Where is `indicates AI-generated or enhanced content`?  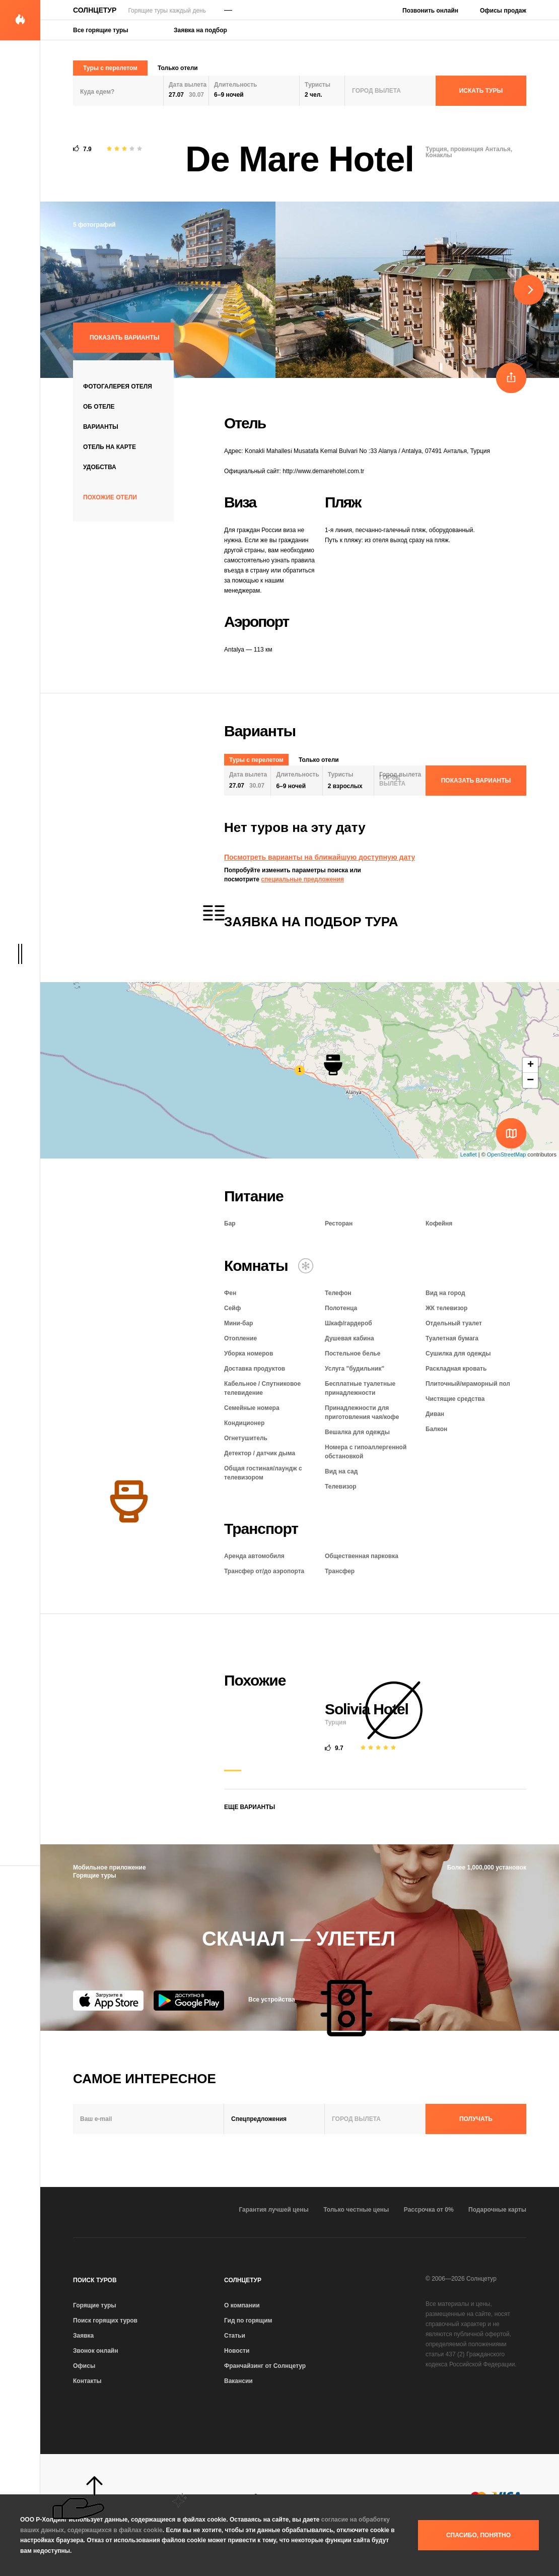
indicates AI-generated or enhanced content is located at coordinates (179, 2500).